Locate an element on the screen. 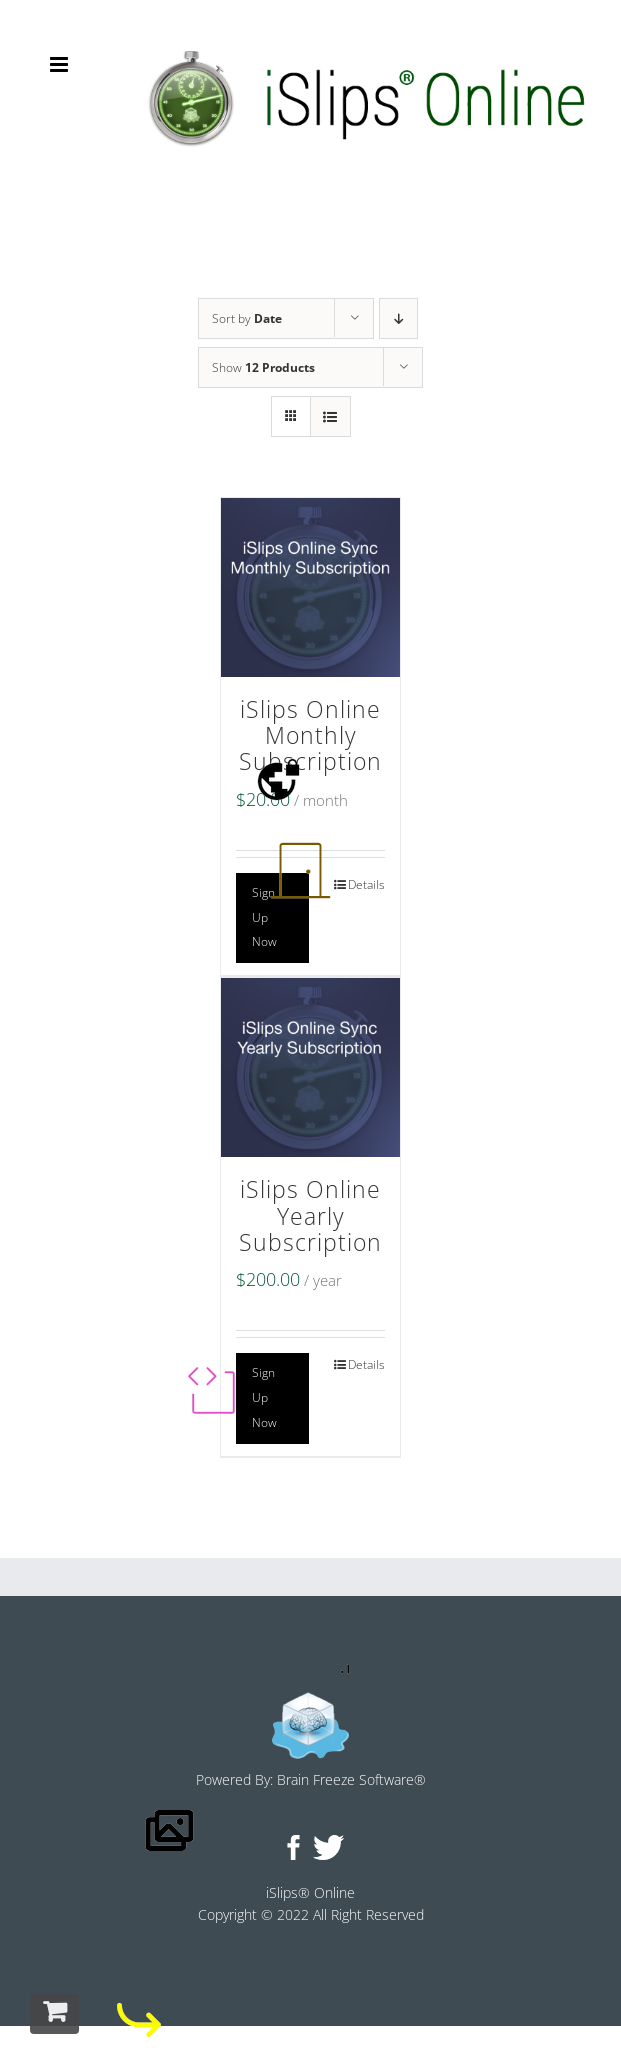 The width and height of the screenshot is (621, 2064). indicates active vpn connection is located at coordinates (278, 779).